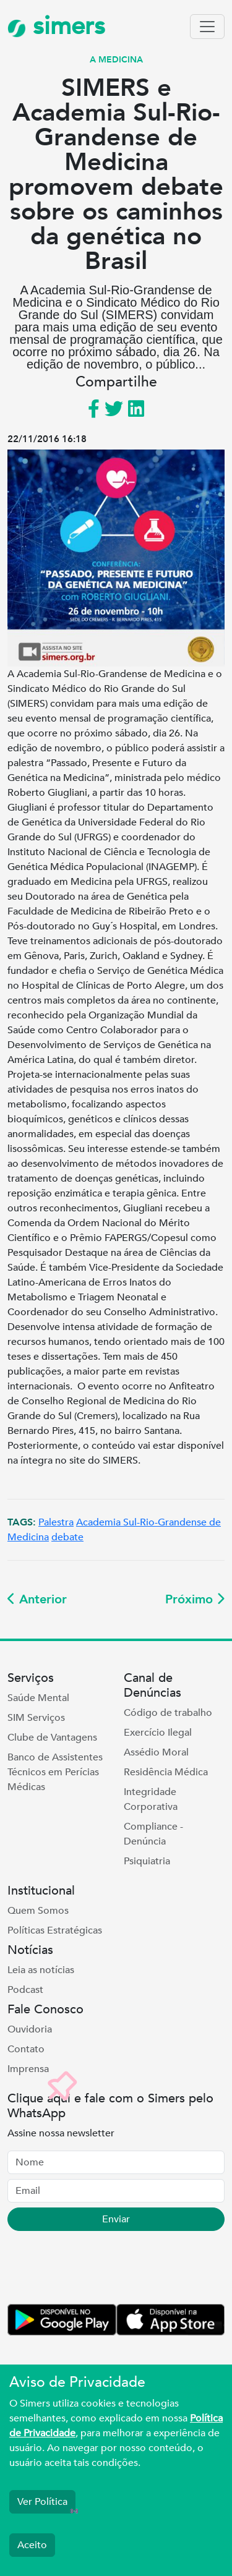 The image size is (232, 2576). I want to click on sort items in ascending numerical order, so click(74, 2511).